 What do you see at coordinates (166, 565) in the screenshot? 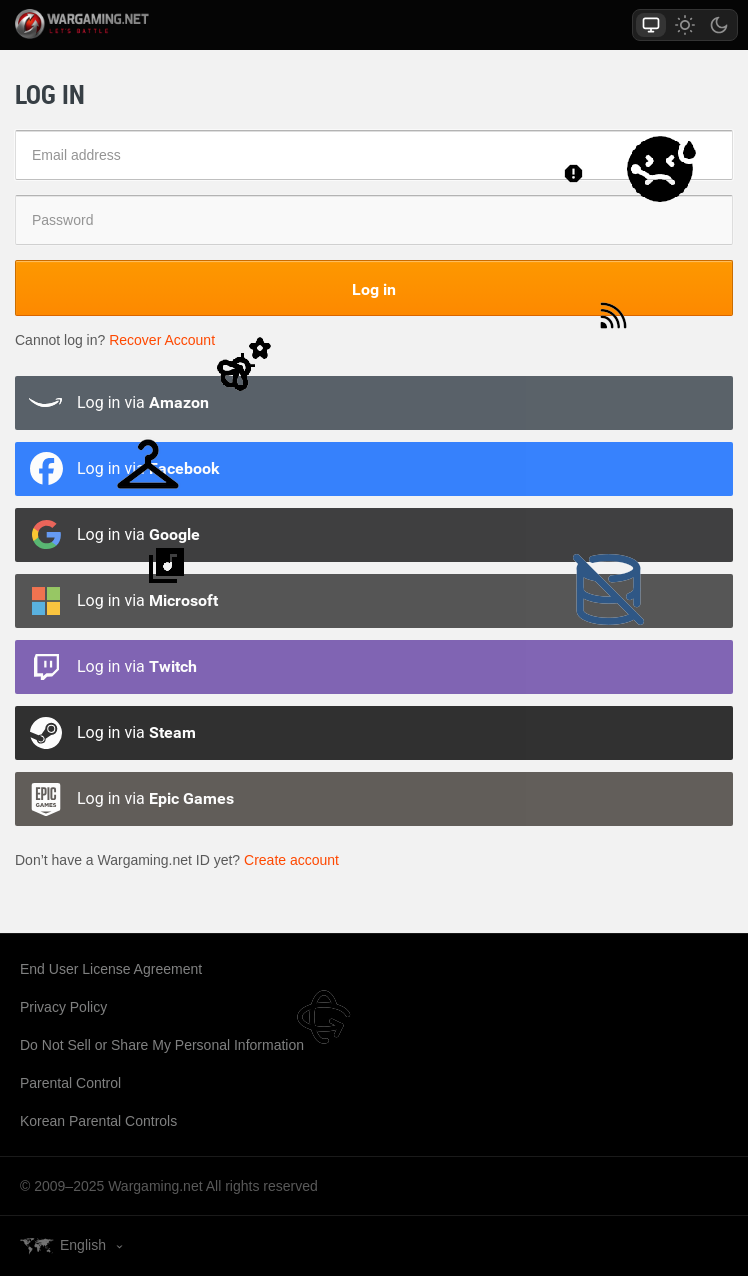
I see `access your music library` at bounding box center [166, 565].